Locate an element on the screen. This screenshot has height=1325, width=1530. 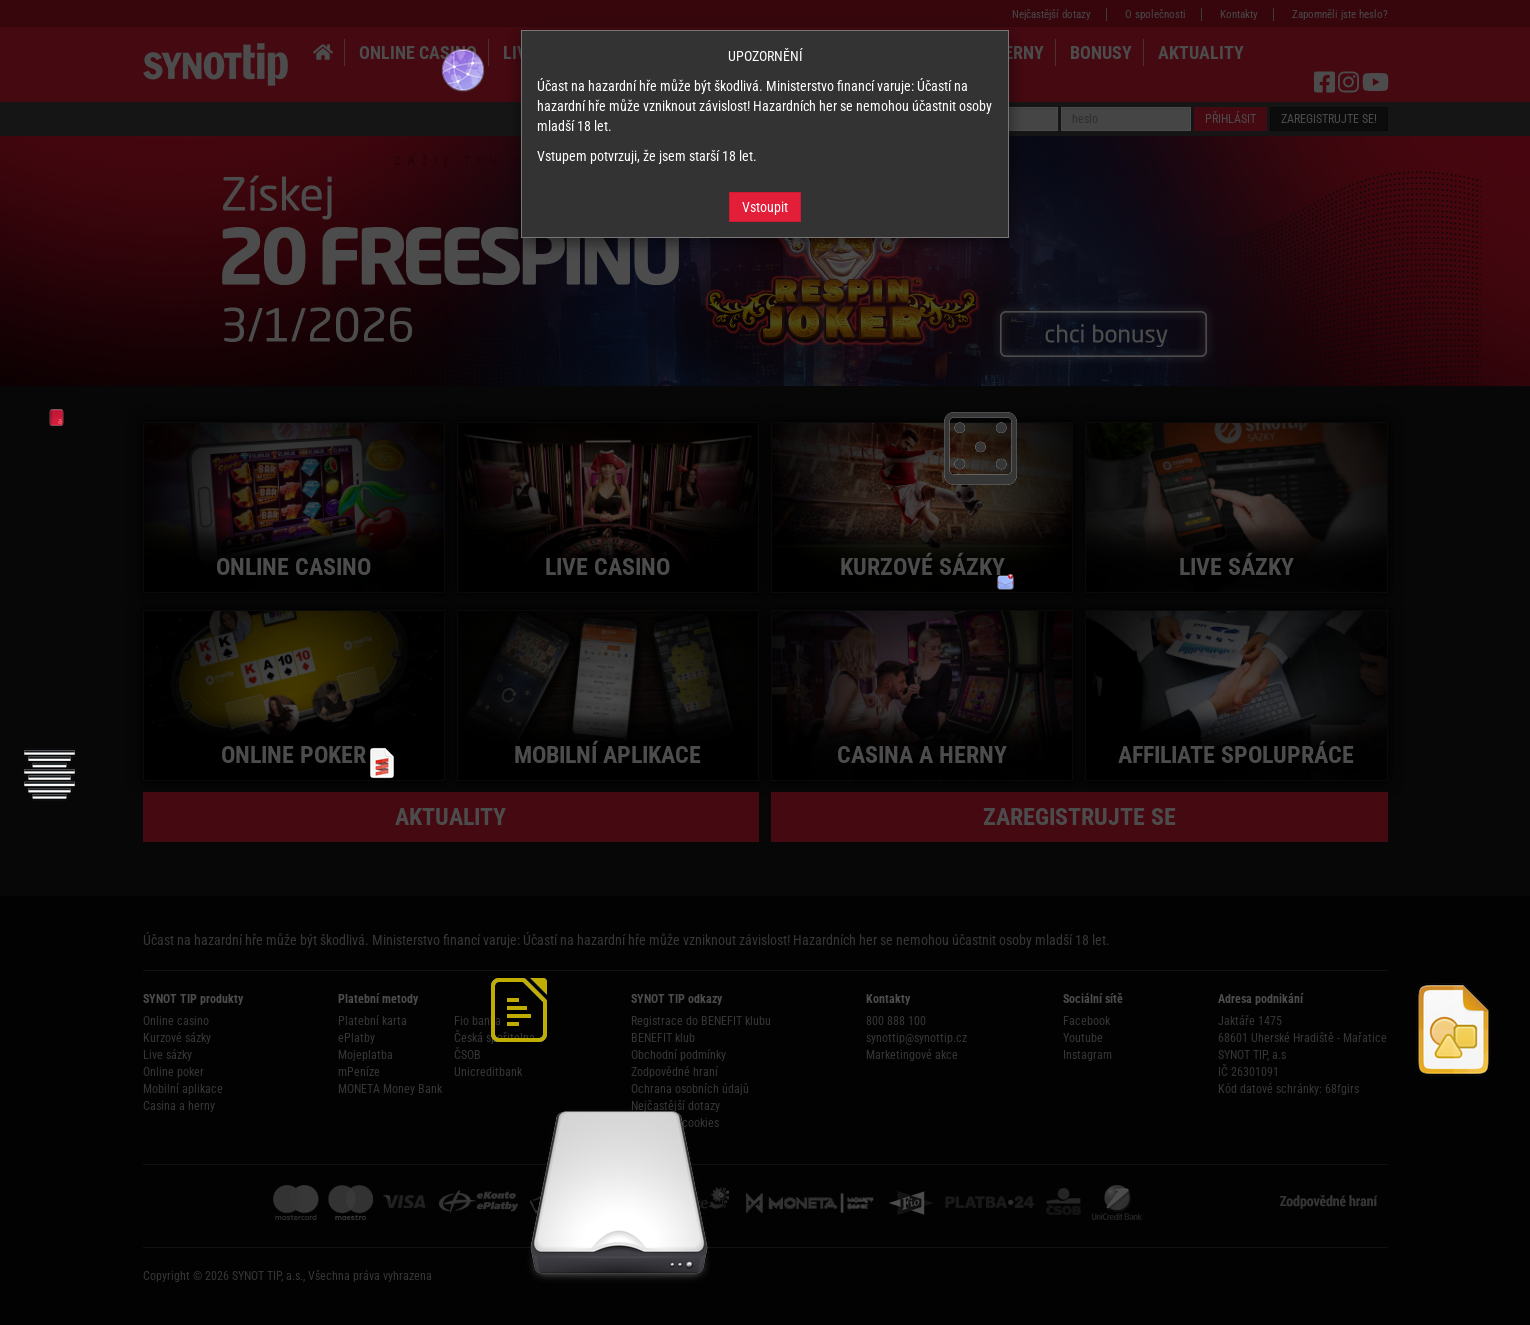
center align text is located at coordinates (49, 774).